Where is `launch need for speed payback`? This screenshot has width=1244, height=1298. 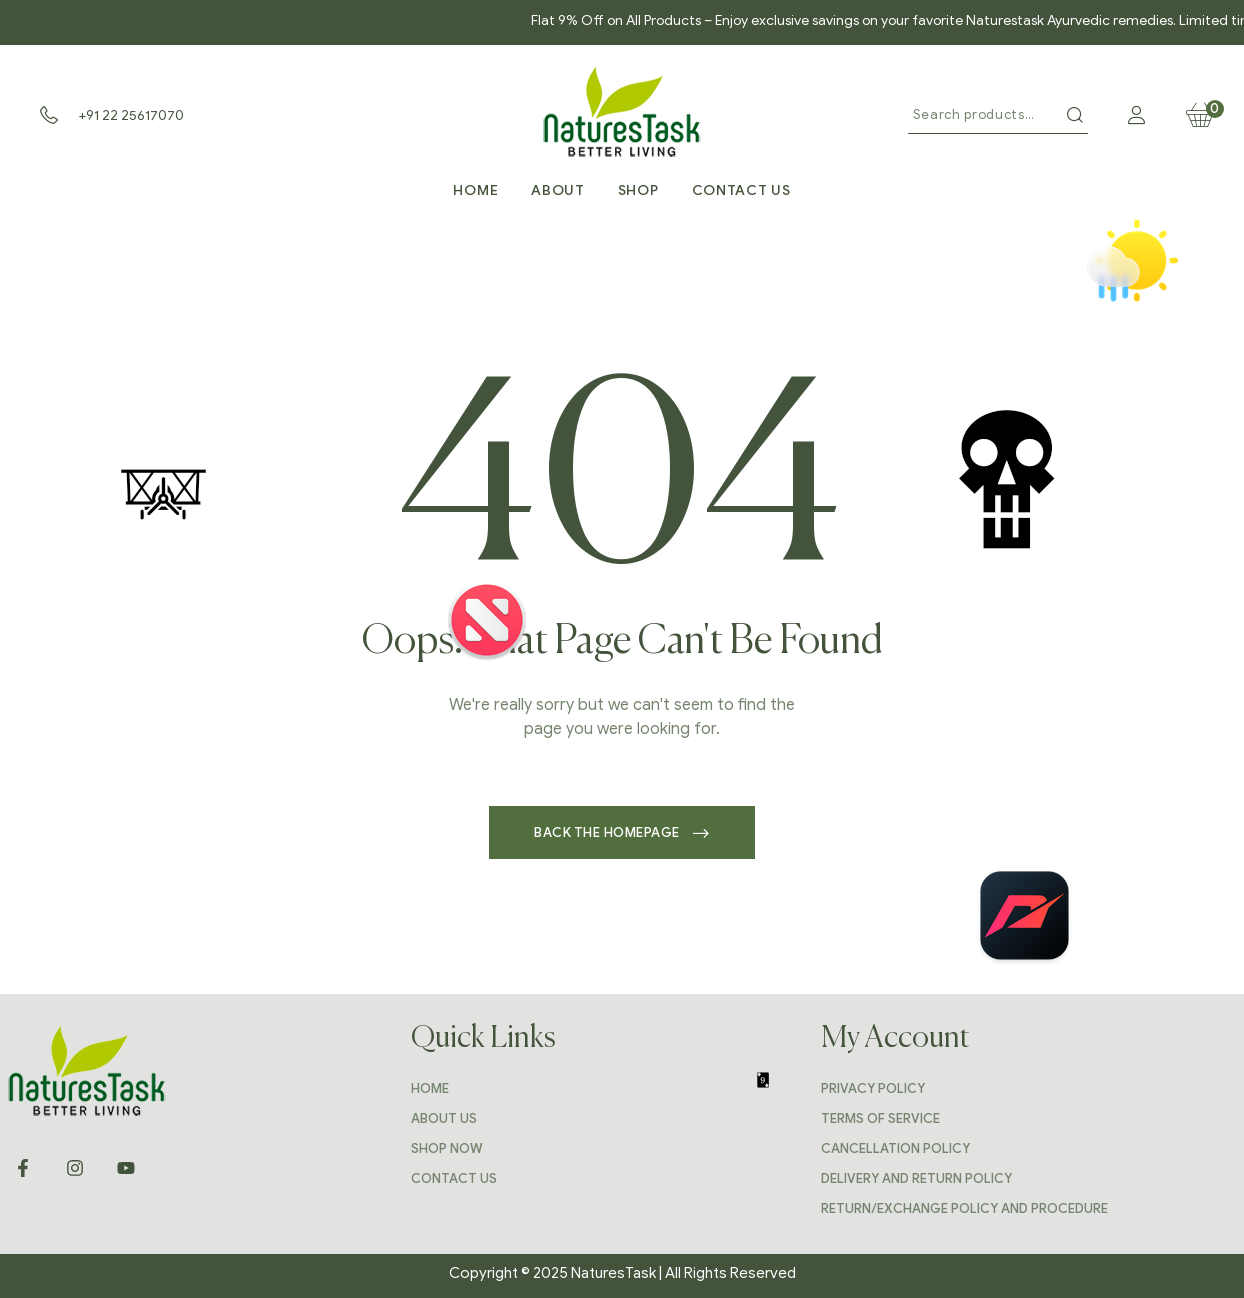 launch need for speed payback is located at coordinates (1024, 915).